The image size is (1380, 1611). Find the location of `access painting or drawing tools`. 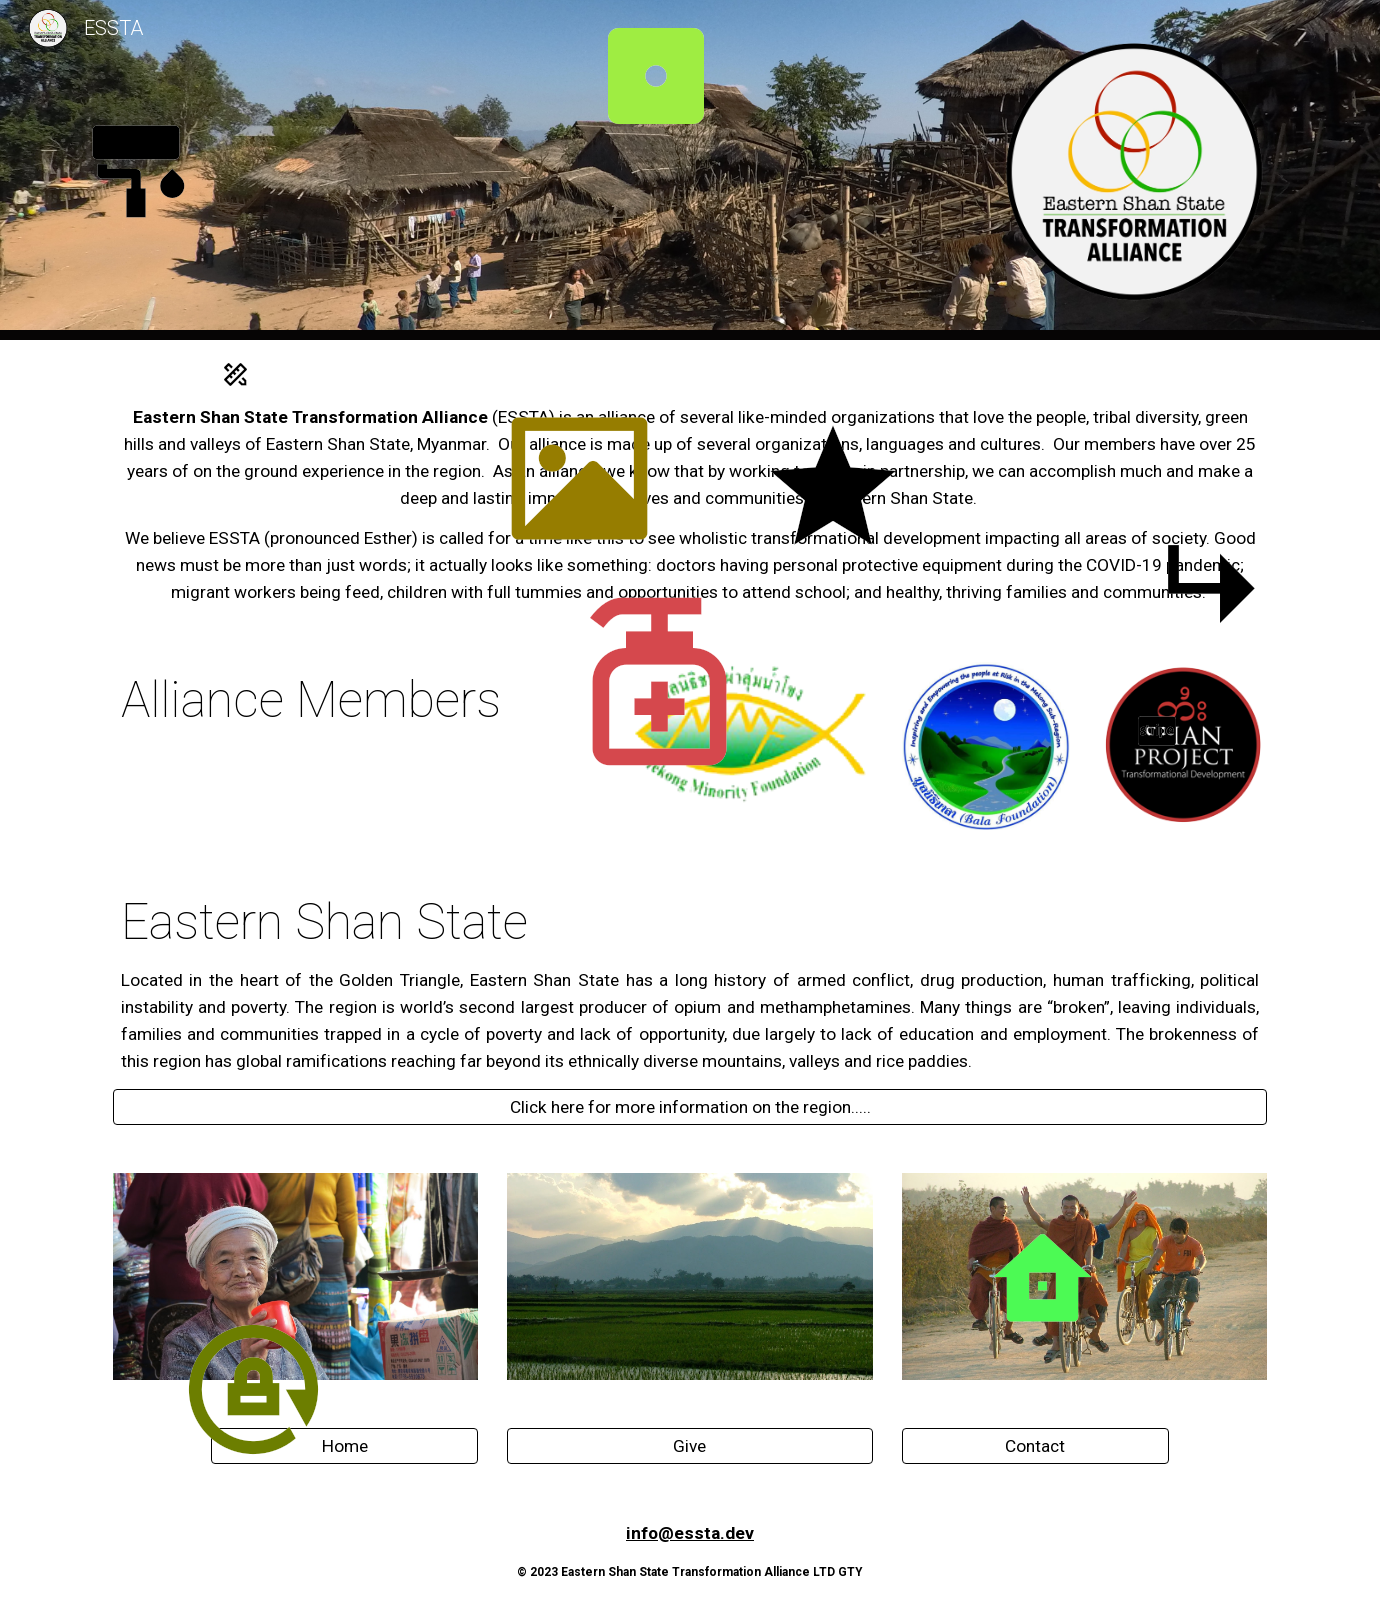

access painting or drawing tools is located at coordinates (136, 169).